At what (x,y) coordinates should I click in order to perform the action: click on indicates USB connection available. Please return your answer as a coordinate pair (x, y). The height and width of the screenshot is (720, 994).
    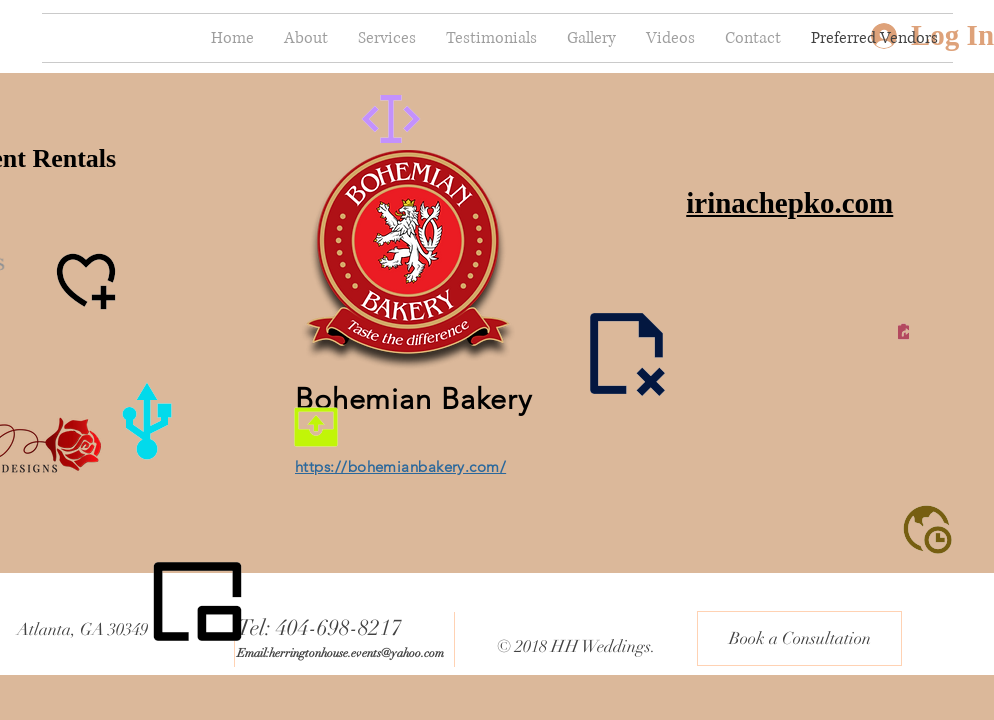
    Looking at the image, I should click on (147, 421).